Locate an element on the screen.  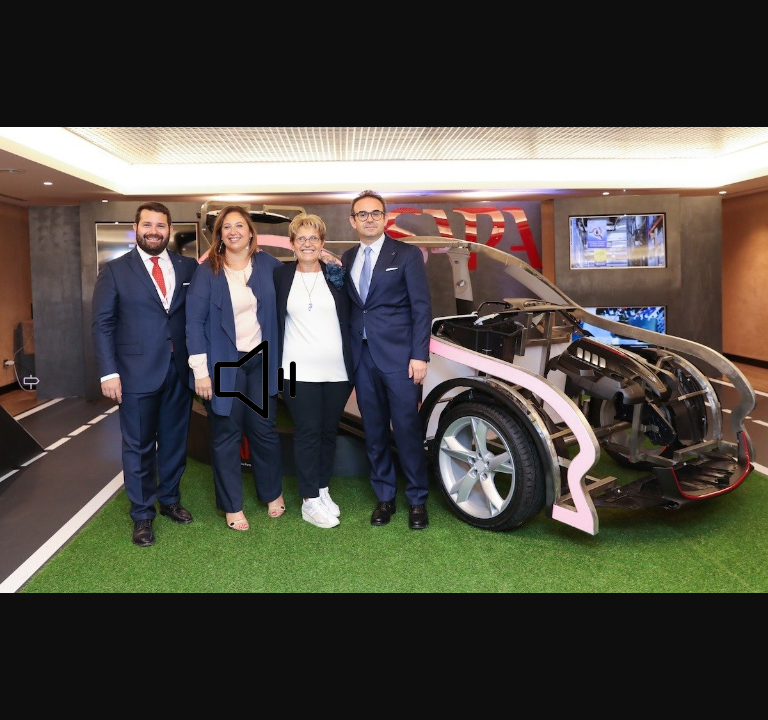
access directions or navigation options is located at coordinates (31, 382).